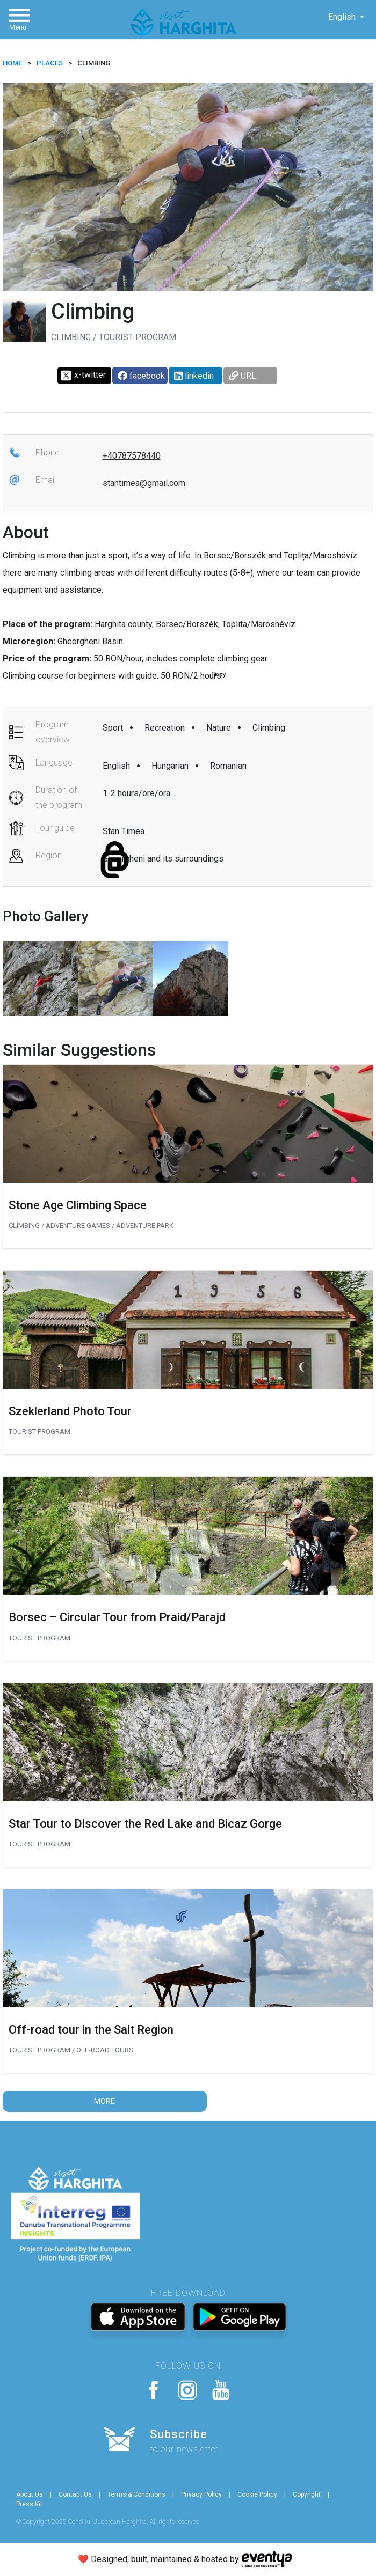 The image size is (376, 2576). Describe the element at coordinates (219, 674) in the screenshot. I see `open the Picxy stock photography platform` at that location.